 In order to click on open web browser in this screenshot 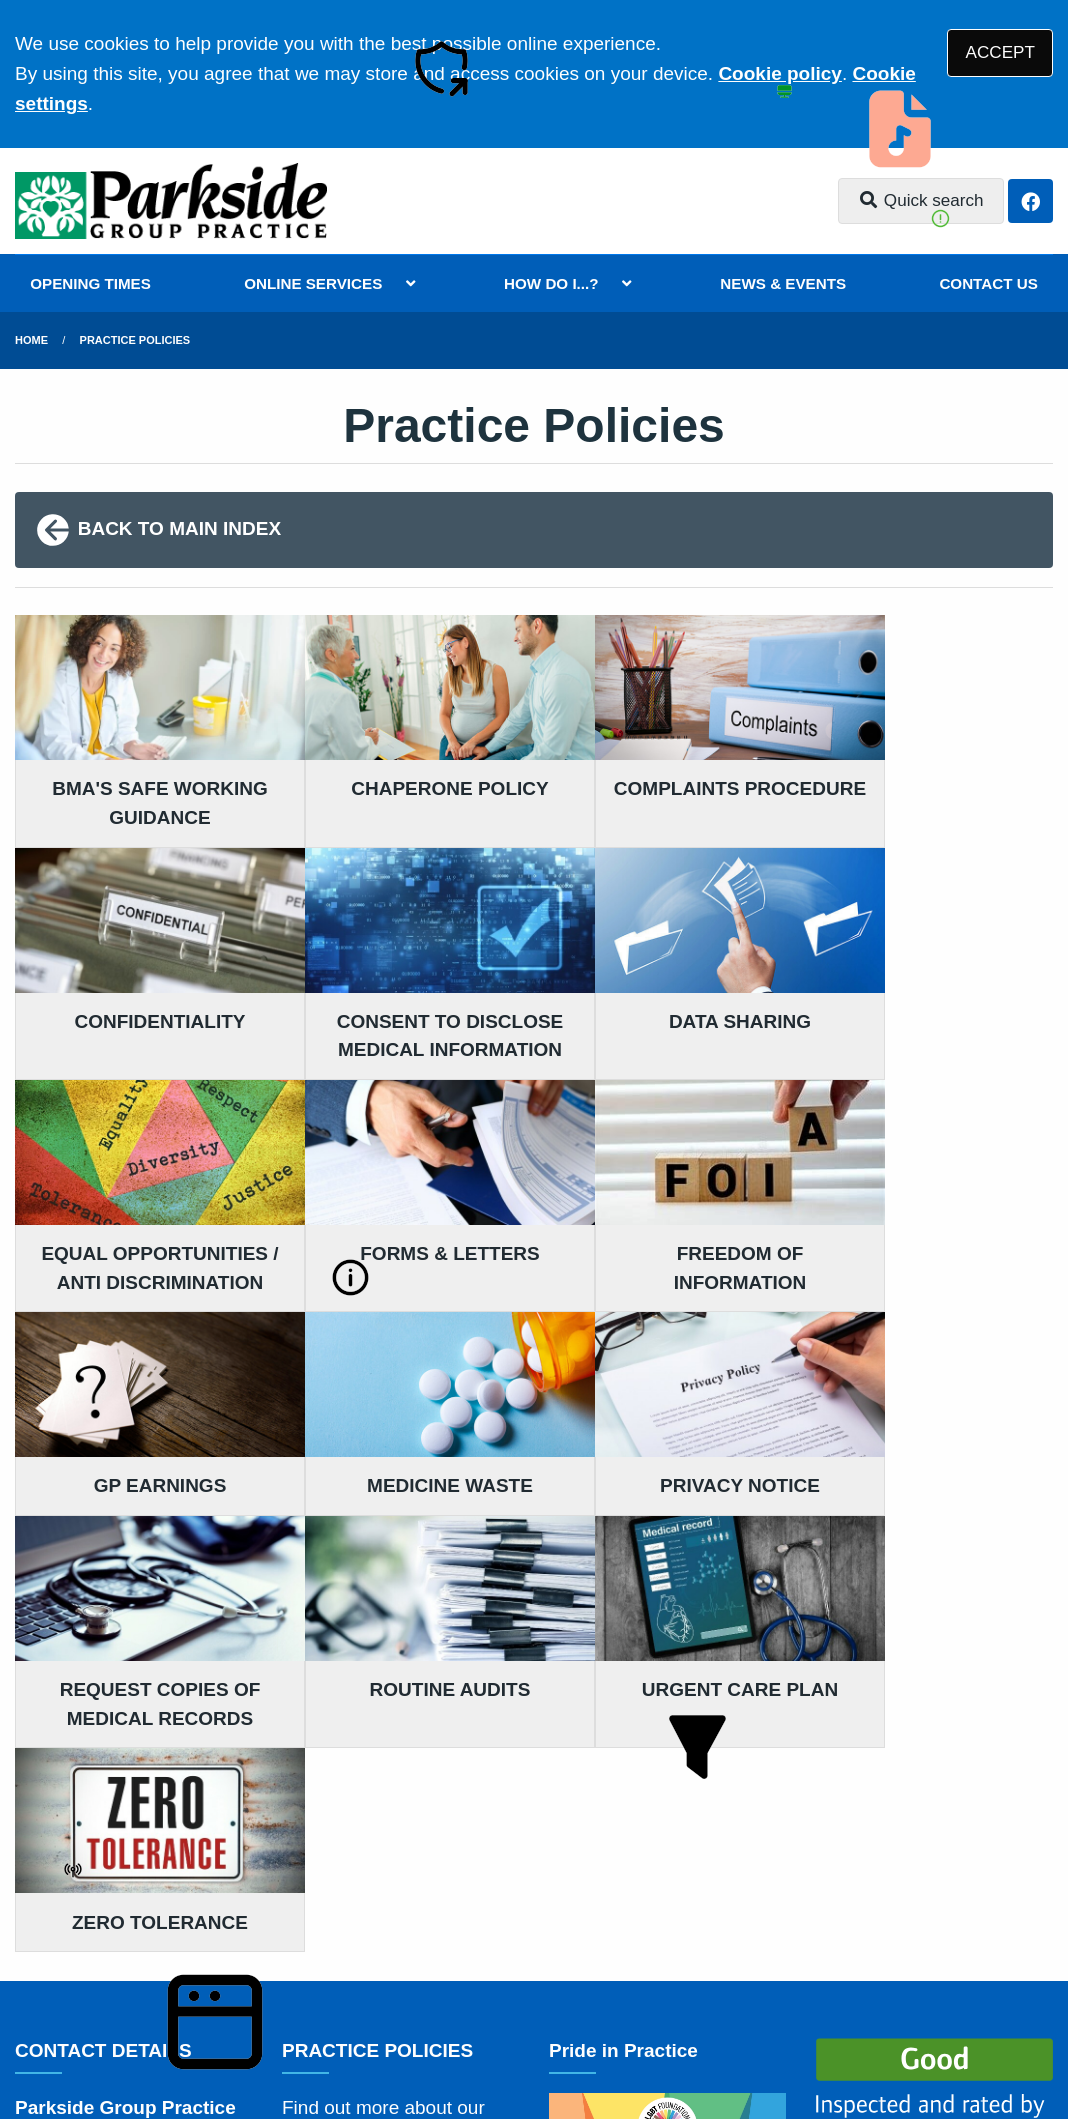, I will do `click(215, 2022)`.